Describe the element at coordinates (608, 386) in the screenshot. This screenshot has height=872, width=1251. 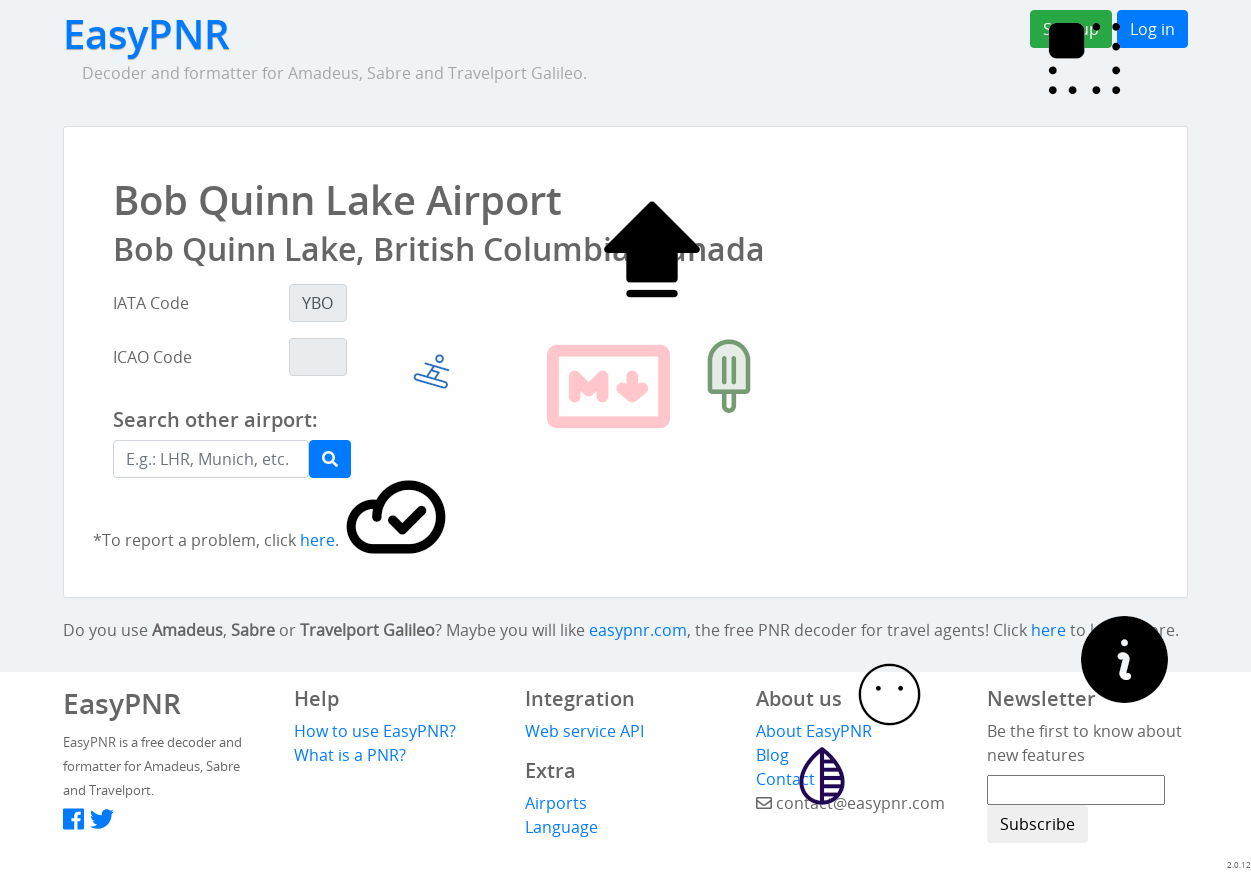
I see `format text using markdown` at that location.